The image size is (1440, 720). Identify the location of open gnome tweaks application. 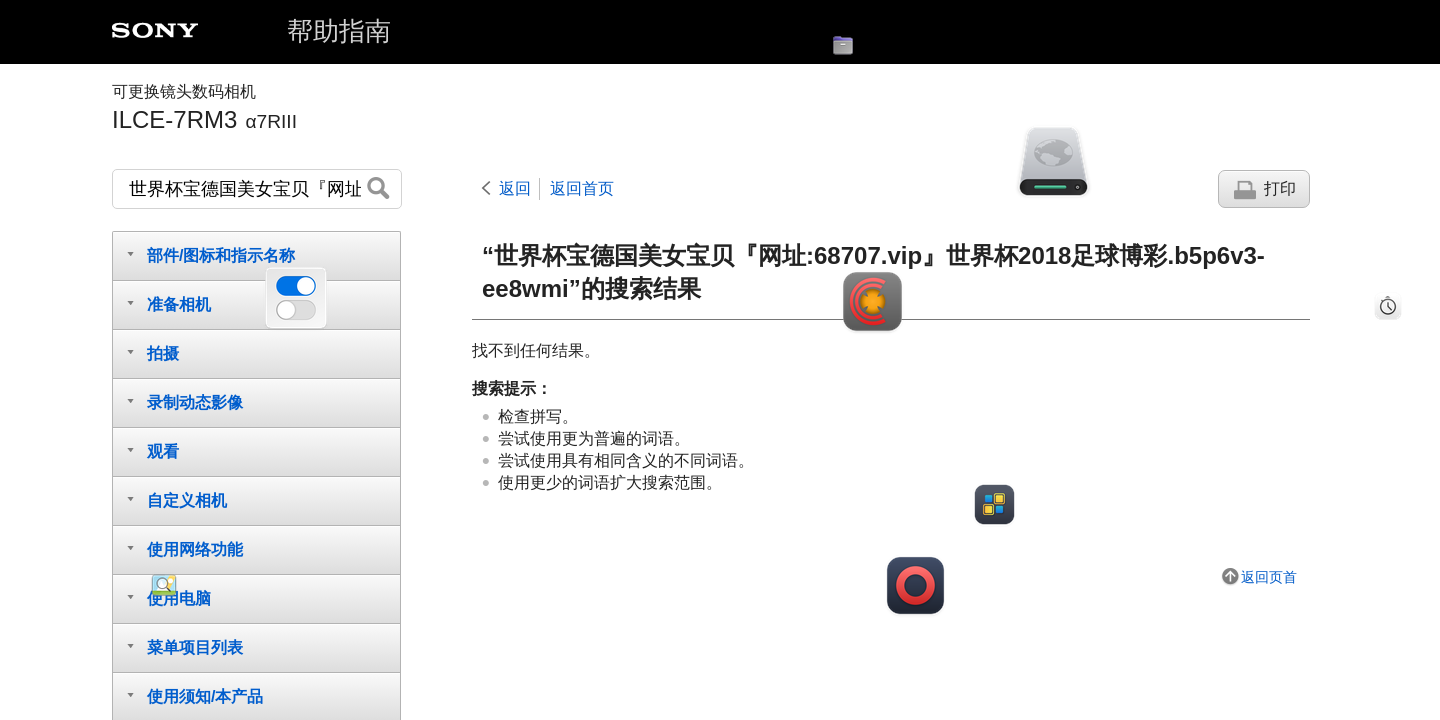
(296, 298).